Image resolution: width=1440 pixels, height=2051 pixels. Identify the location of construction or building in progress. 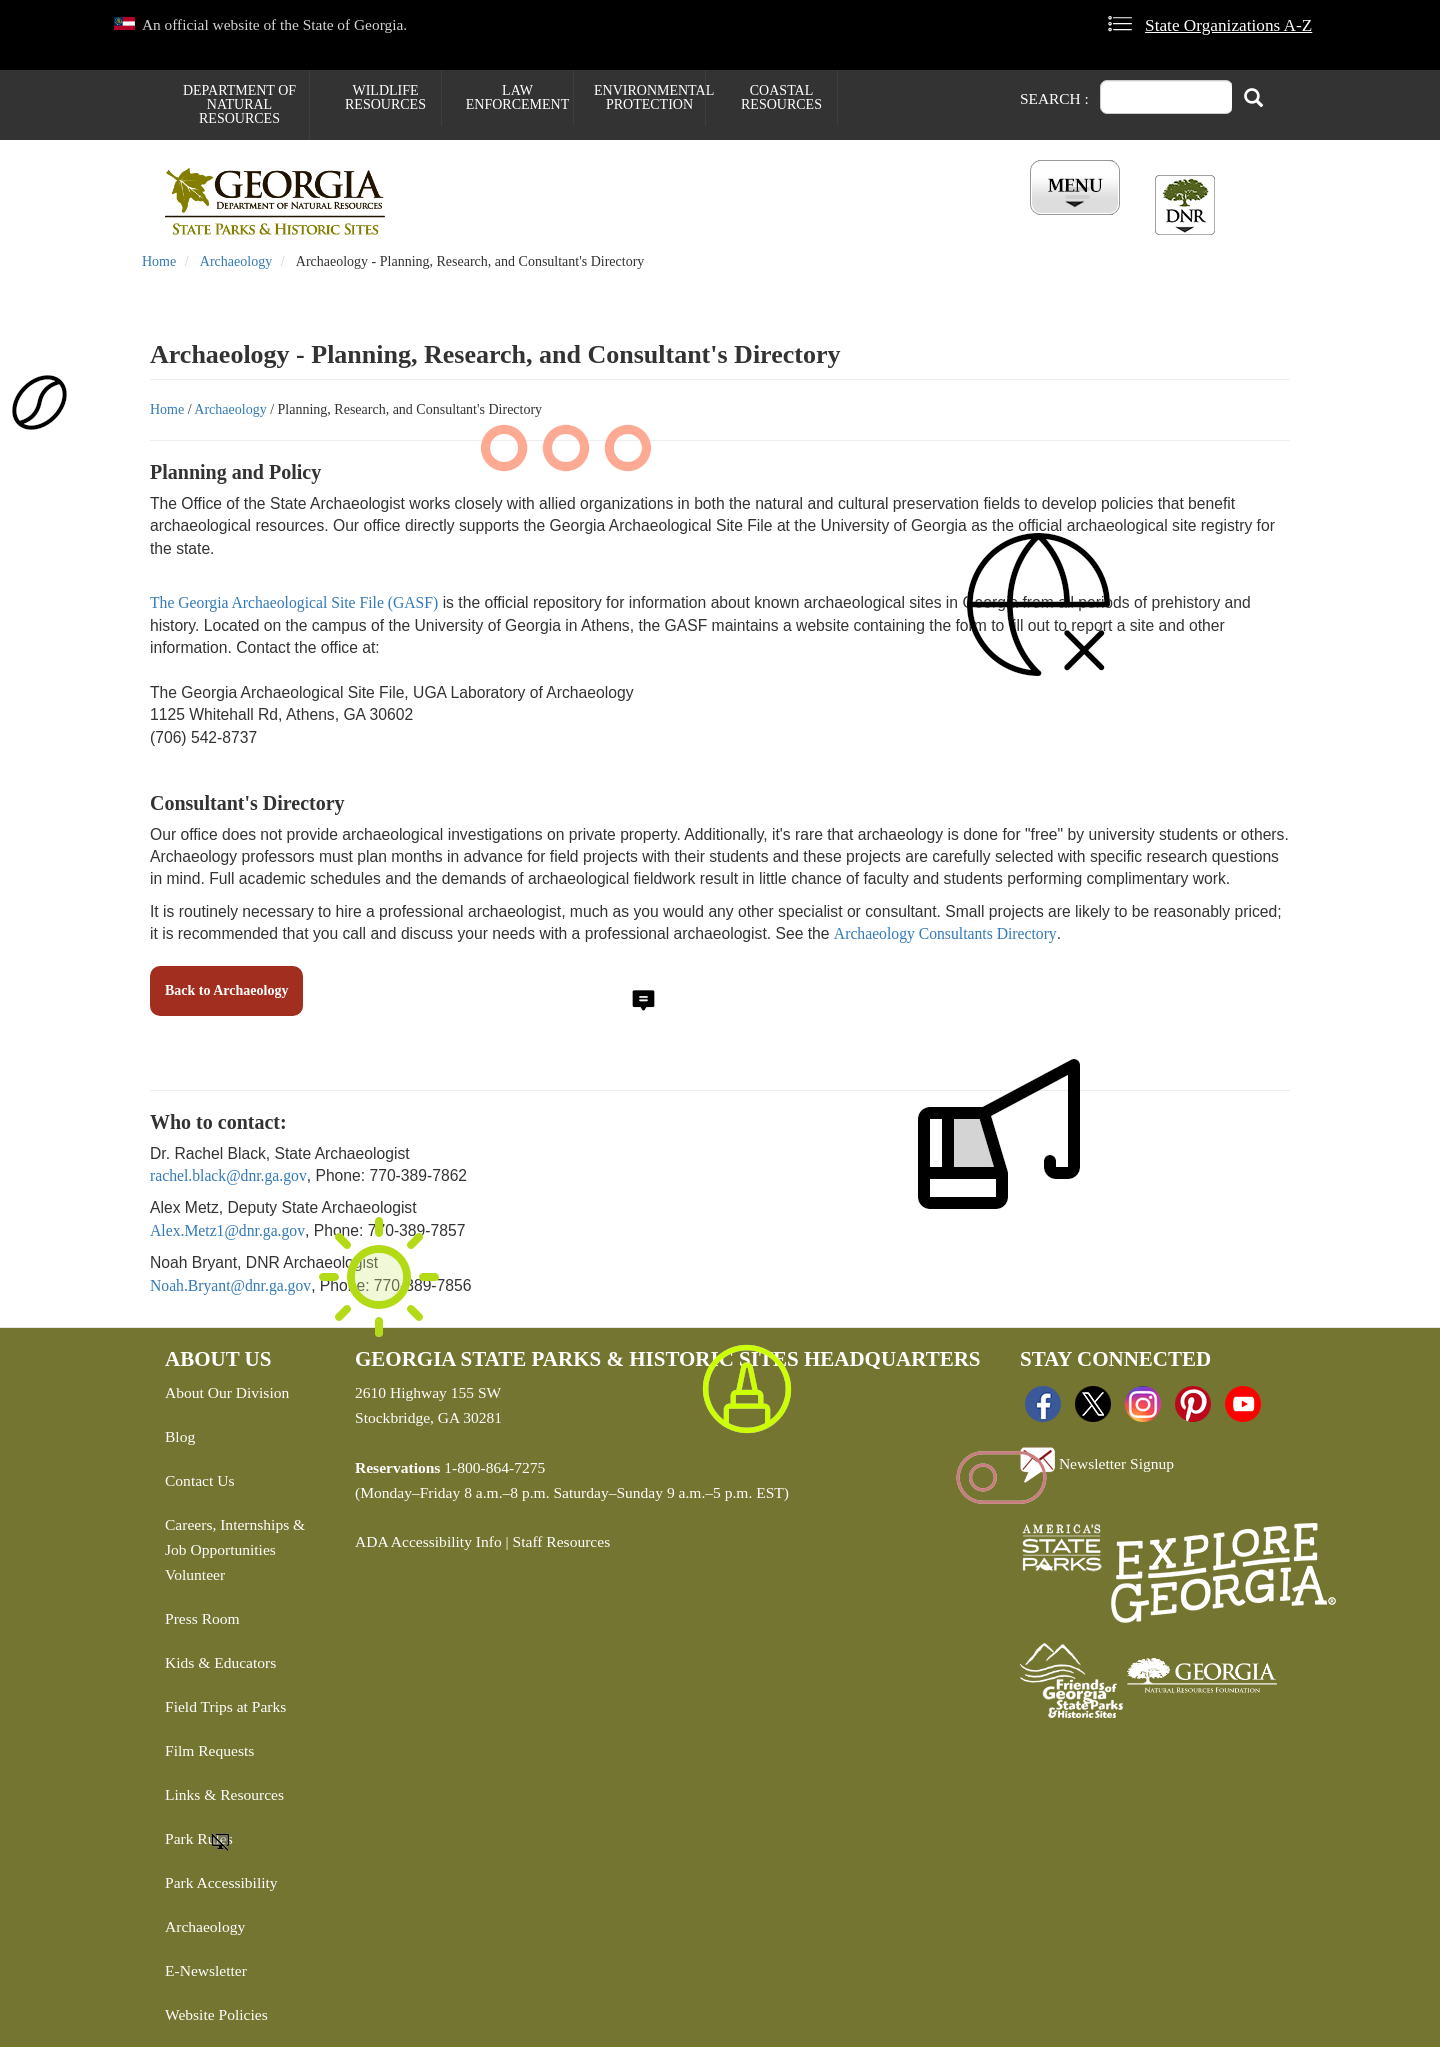
(1002, 1143).